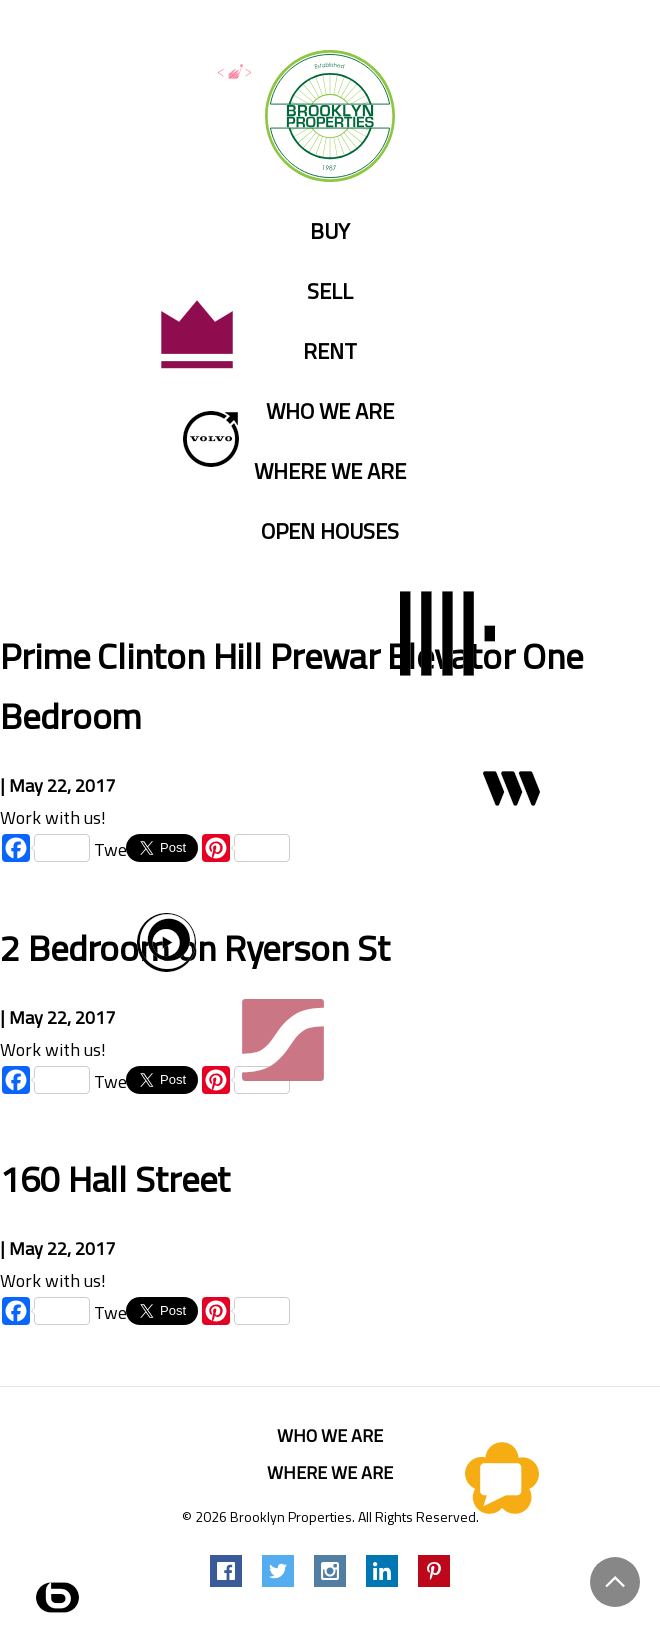 The width and height of the screenshot is (660, 1627). I want to click on thirdweb platform logo, so click(511, 788).